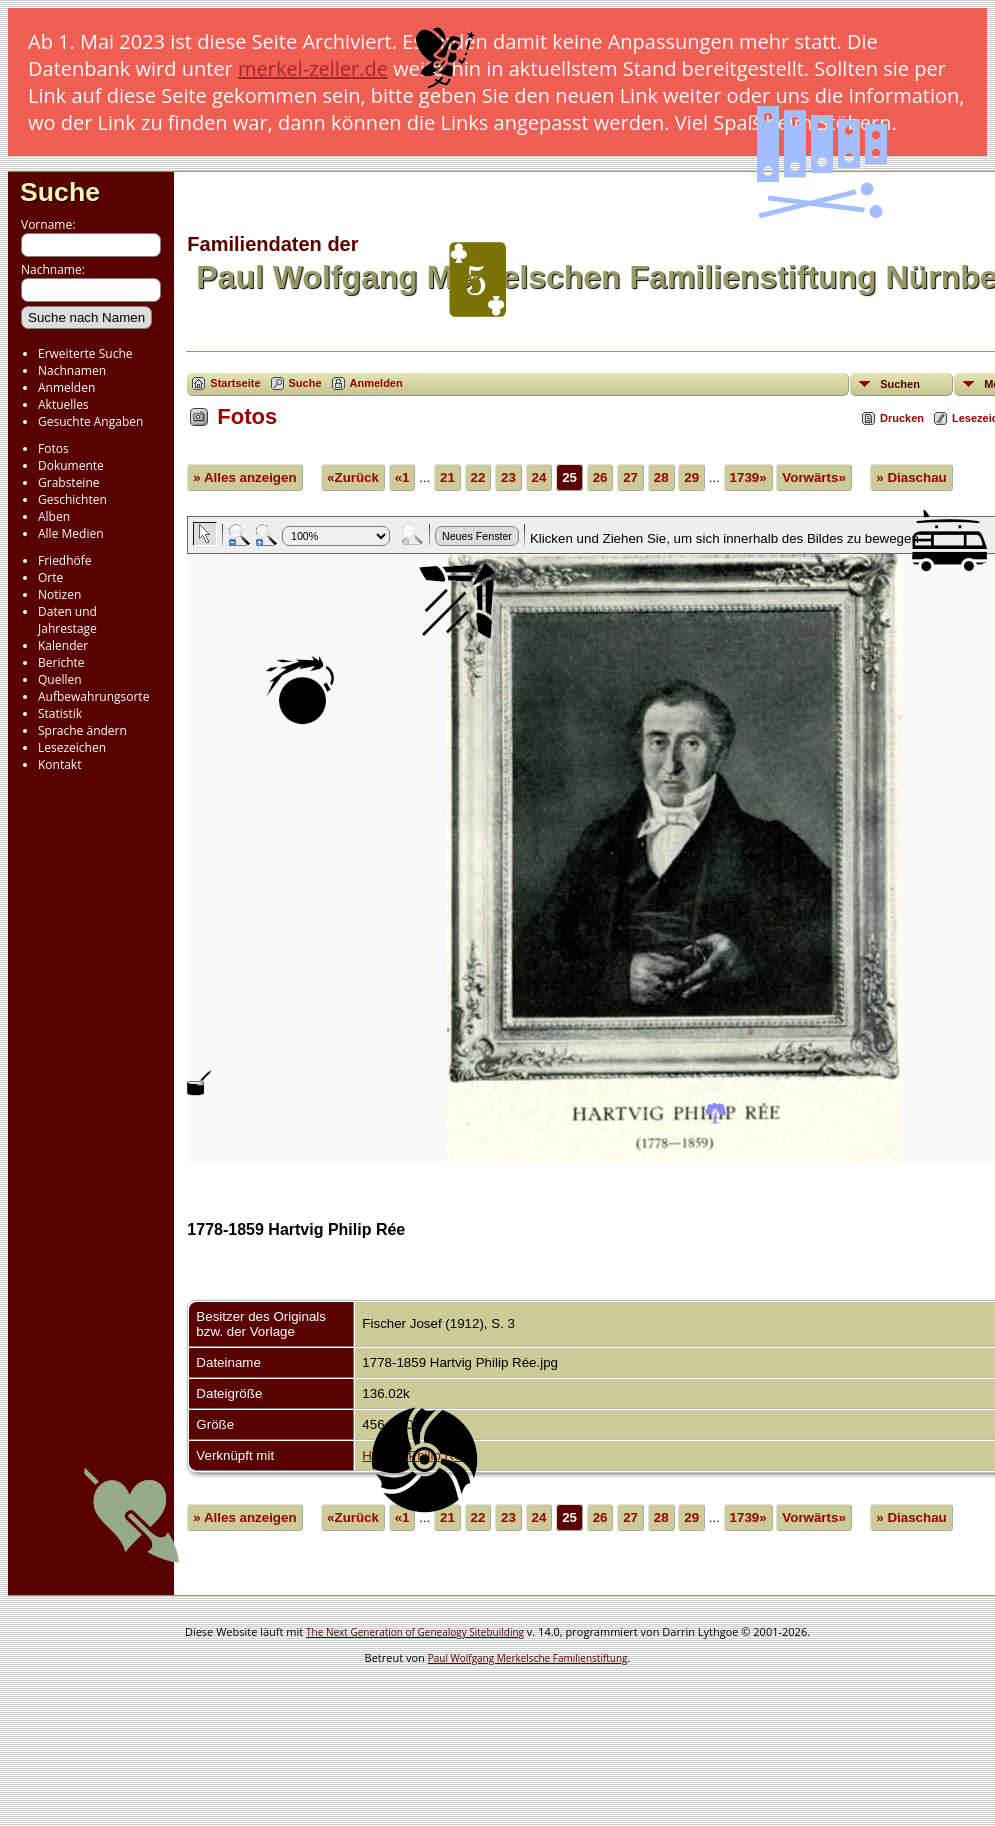 This screenshot has height=1826, width=995. Describe the element at coordinates (424, 1459) in the screenshot. I see `activate morph ball transformation` at that location.